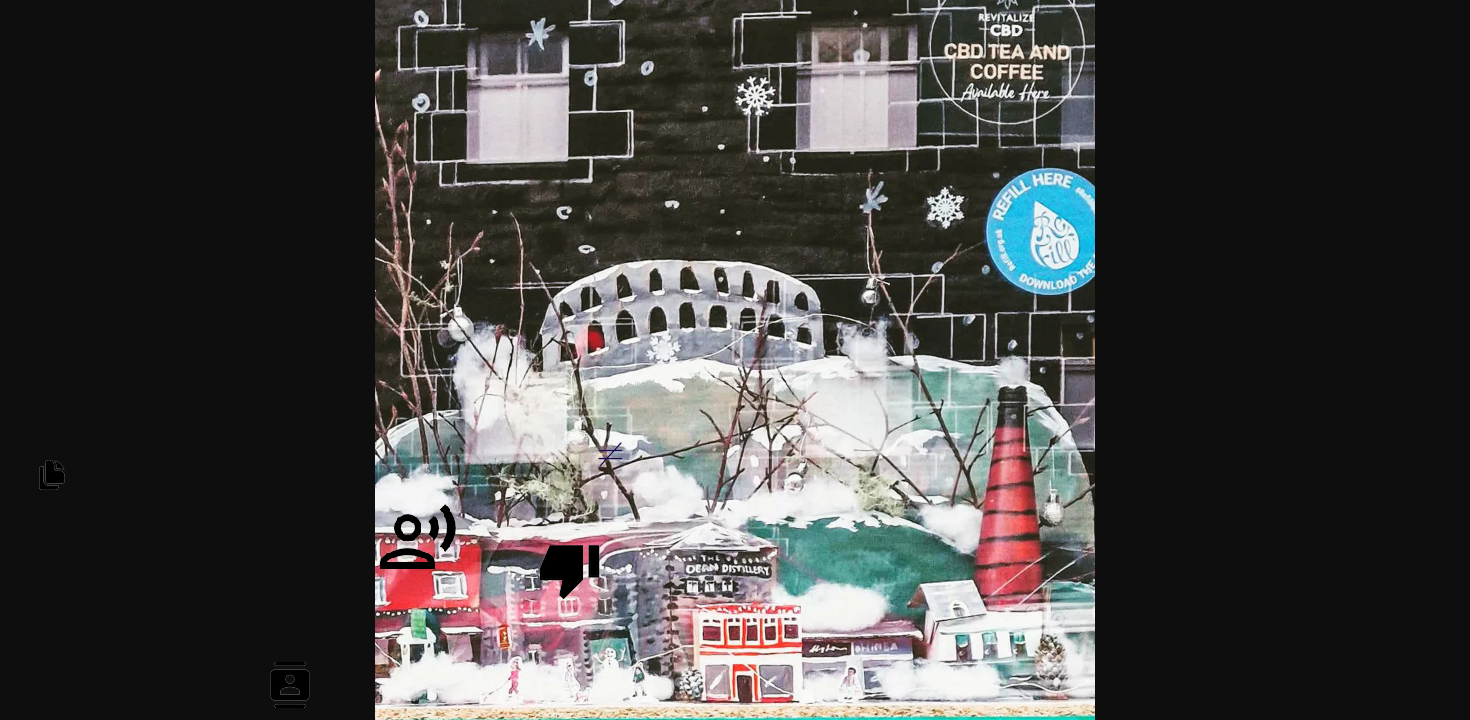  Describe the element at coordinates (569, 569) in the screenshot. I see `dislike or downvote content` at that location.